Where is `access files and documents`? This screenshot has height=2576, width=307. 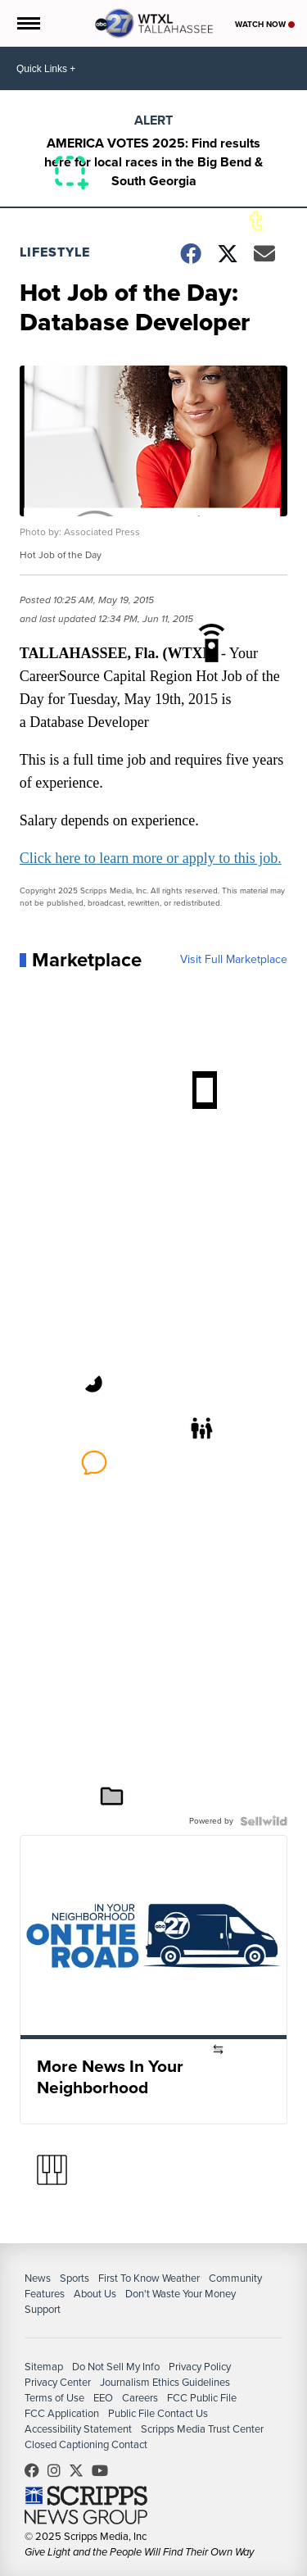 access files and documents is located at coordinates (111, 1796).